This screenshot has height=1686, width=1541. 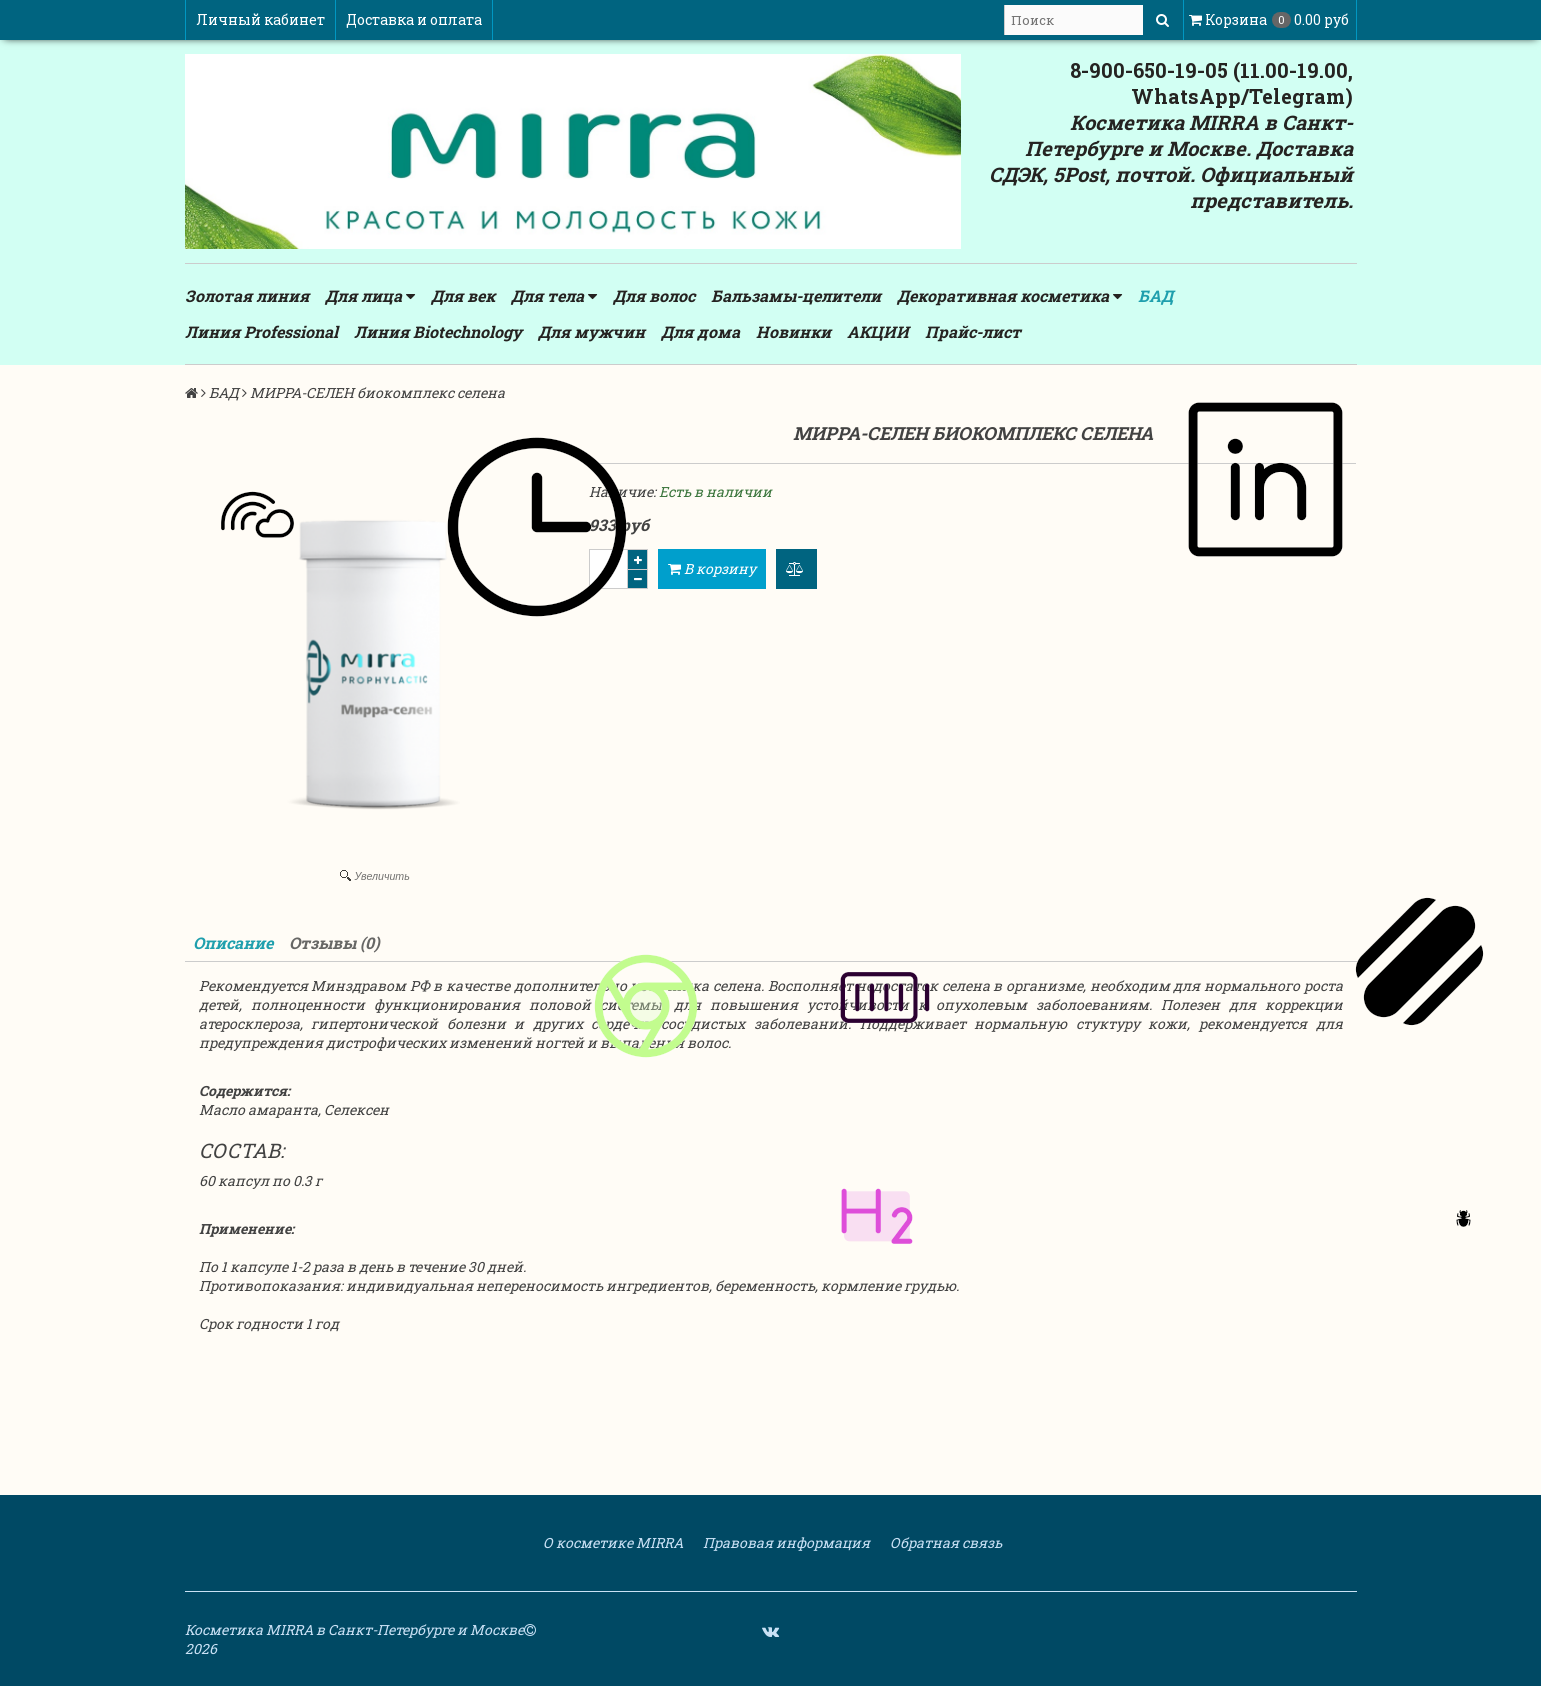 What do you see at coordinates (873, 1215) in the screenshot?
I see `format text as heading level 2` at bounding box center [873, 1215].